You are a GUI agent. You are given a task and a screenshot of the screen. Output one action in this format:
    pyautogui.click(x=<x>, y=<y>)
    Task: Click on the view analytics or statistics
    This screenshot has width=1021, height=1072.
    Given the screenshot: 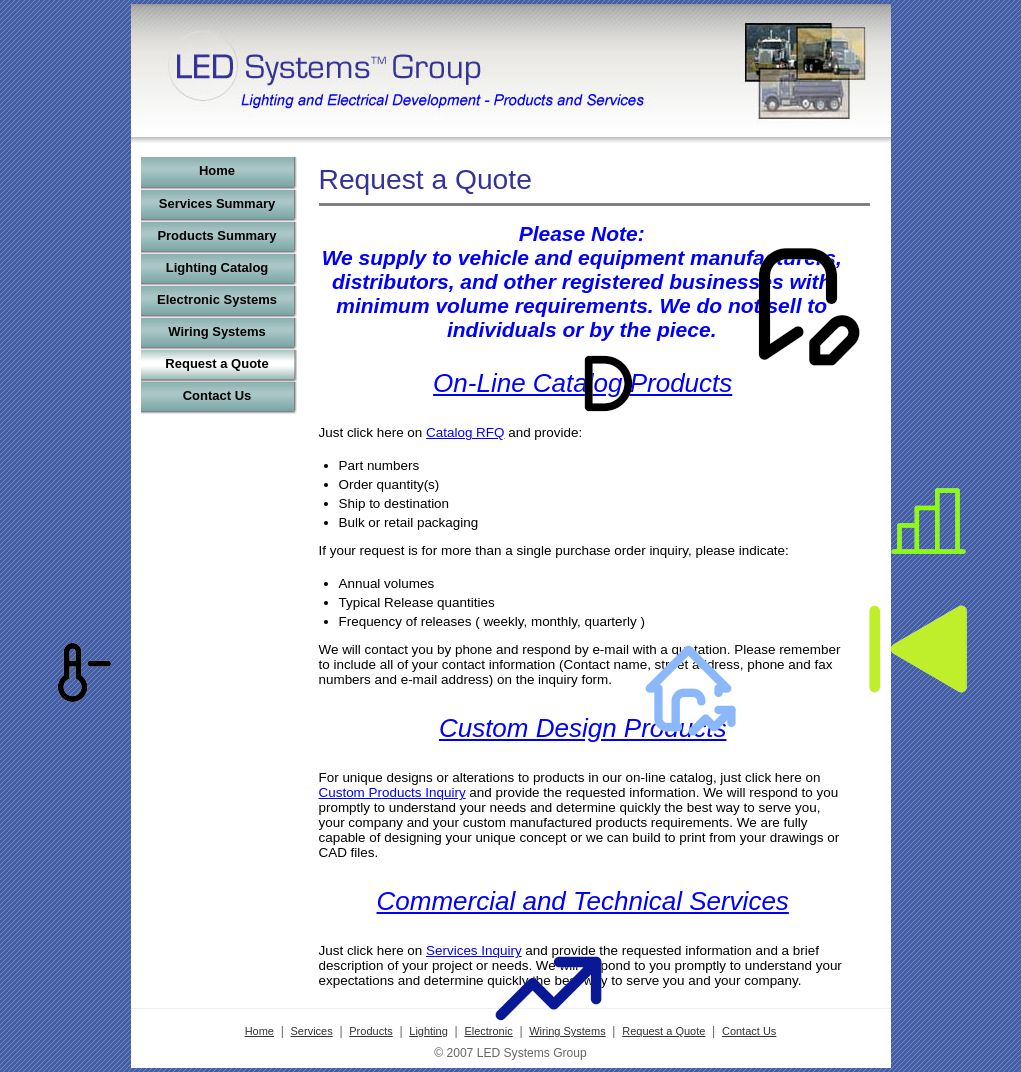 What is the action you would take?
    pyautogui.click(x=928, y=522)
    